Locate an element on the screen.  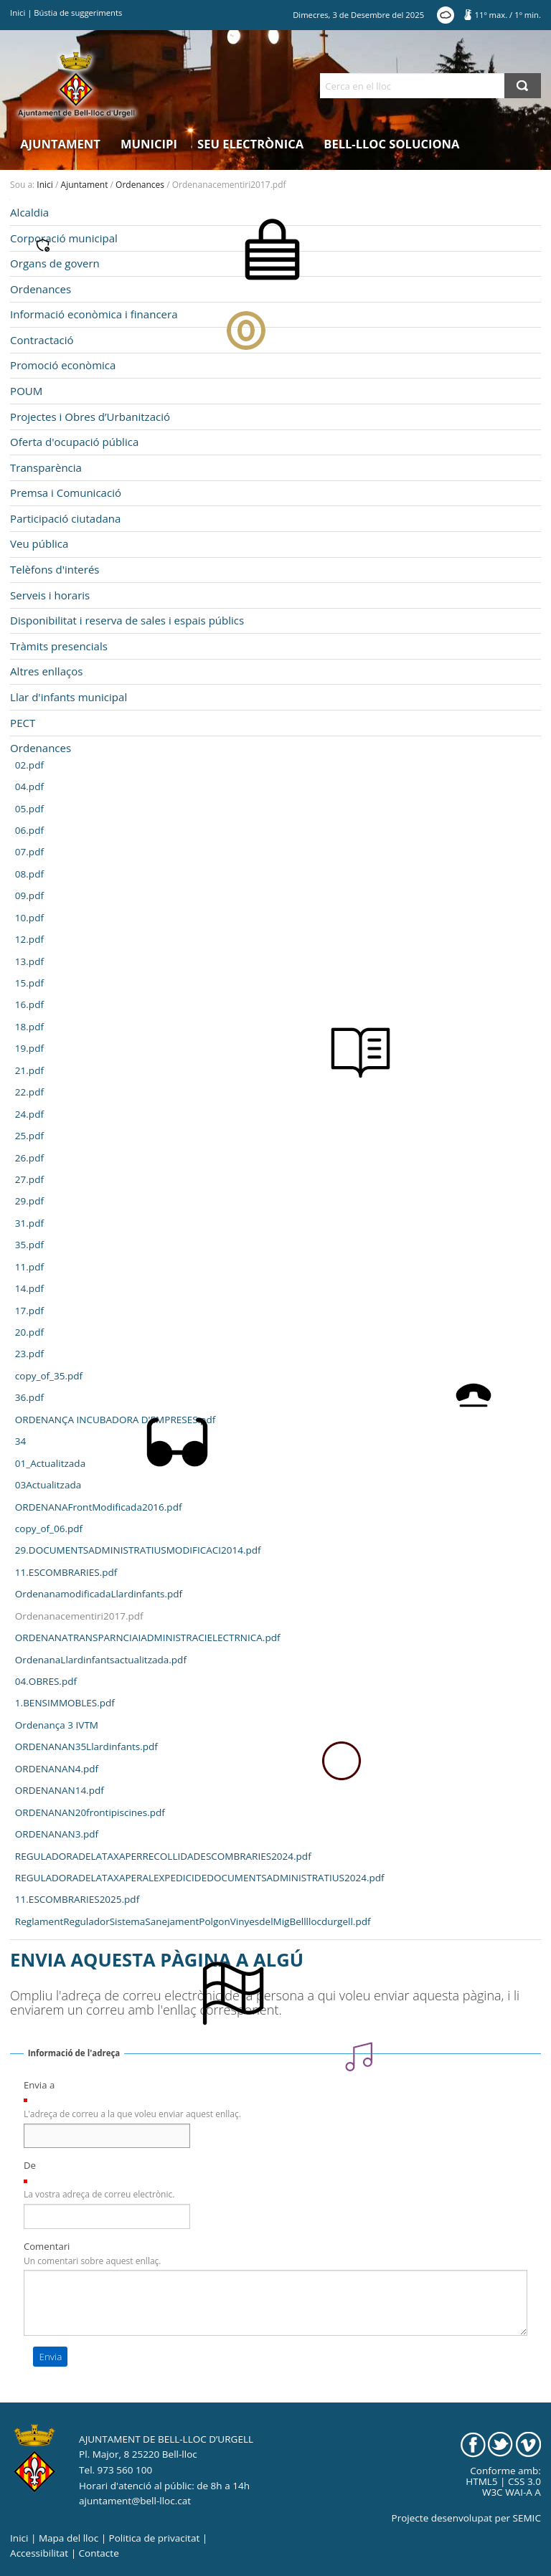
open reading mode or e-reader is located at coordinates (360, 1048).